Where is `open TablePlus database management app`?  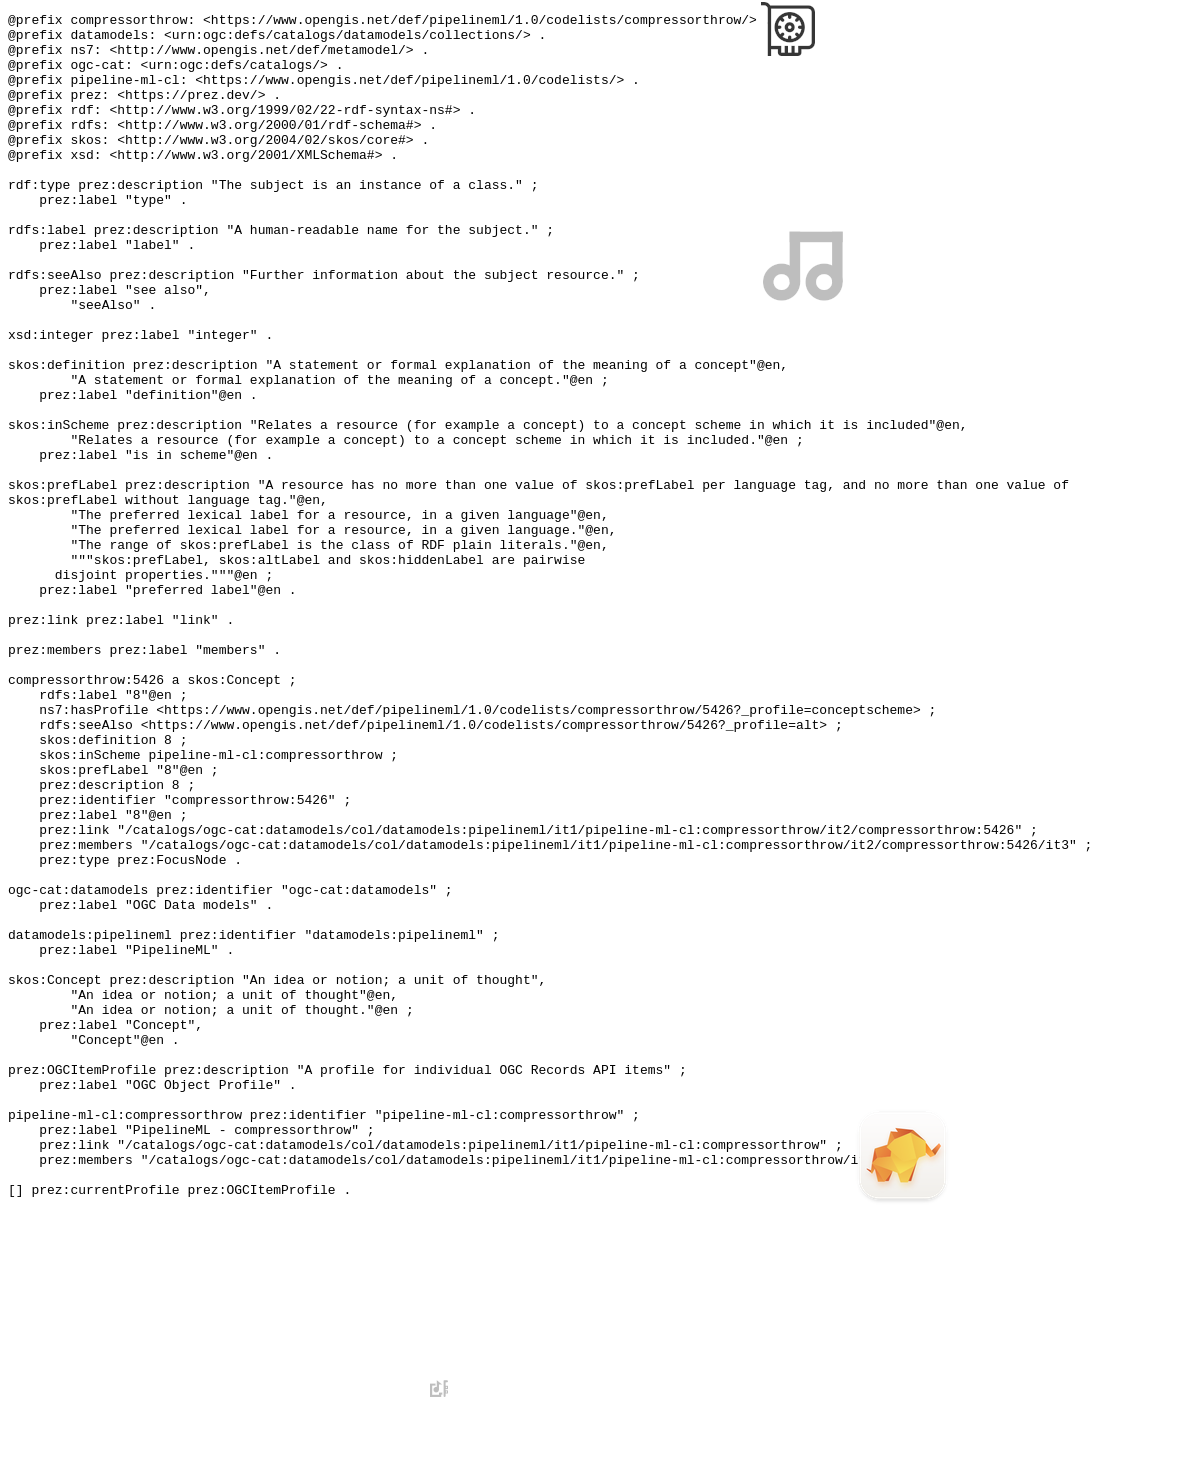 open TablePlus database management app is located at coordinates (902, 1155).